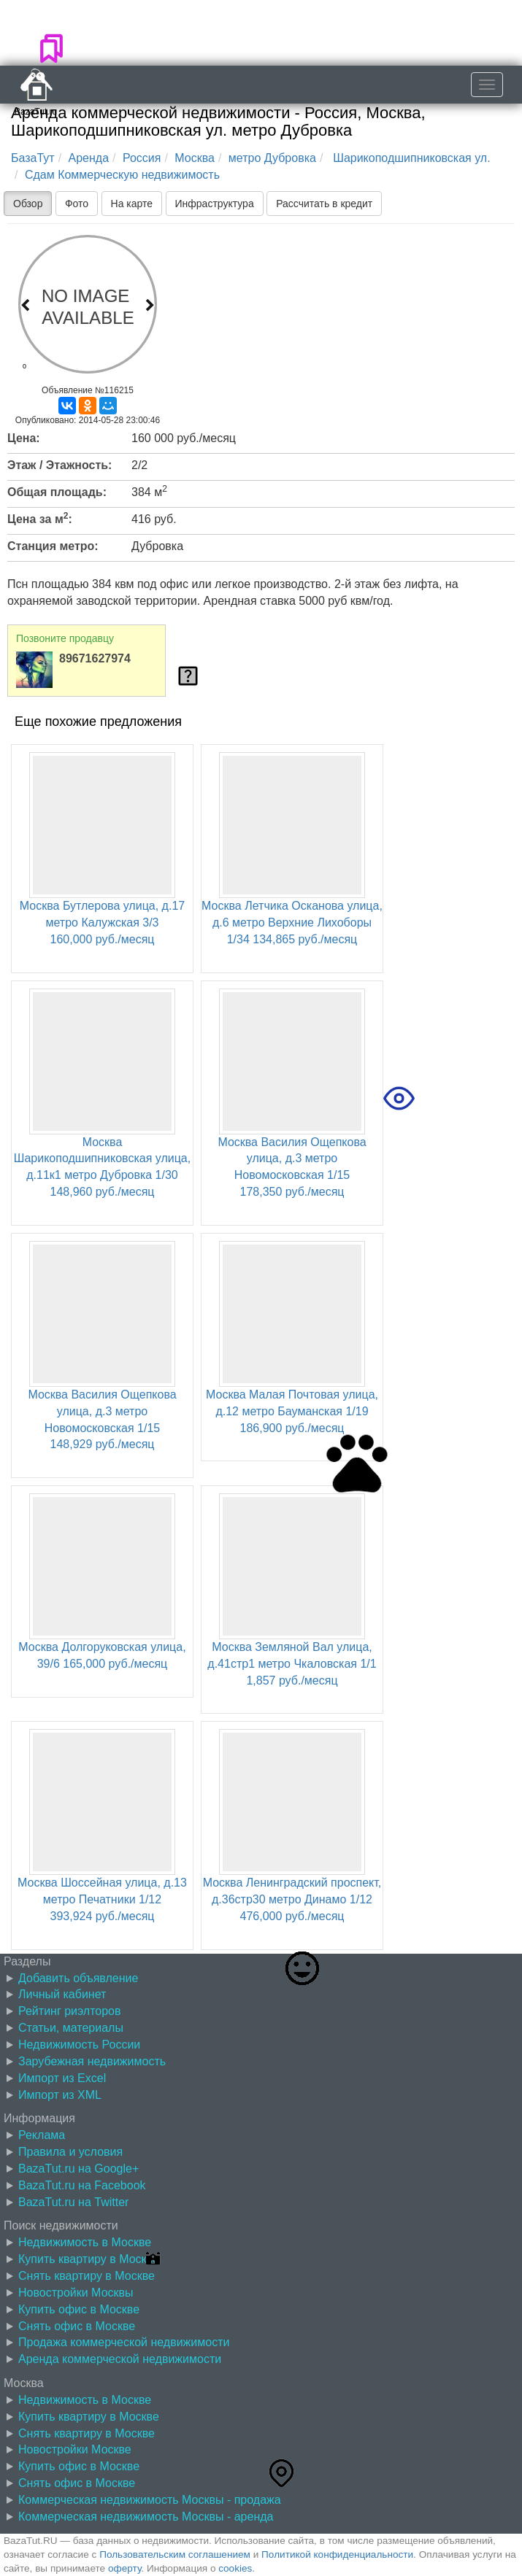  What do you see at coordinates (281, 2472) in the screenshot?
I see `view or set a location on the map` at bounding box center [281, 2472].